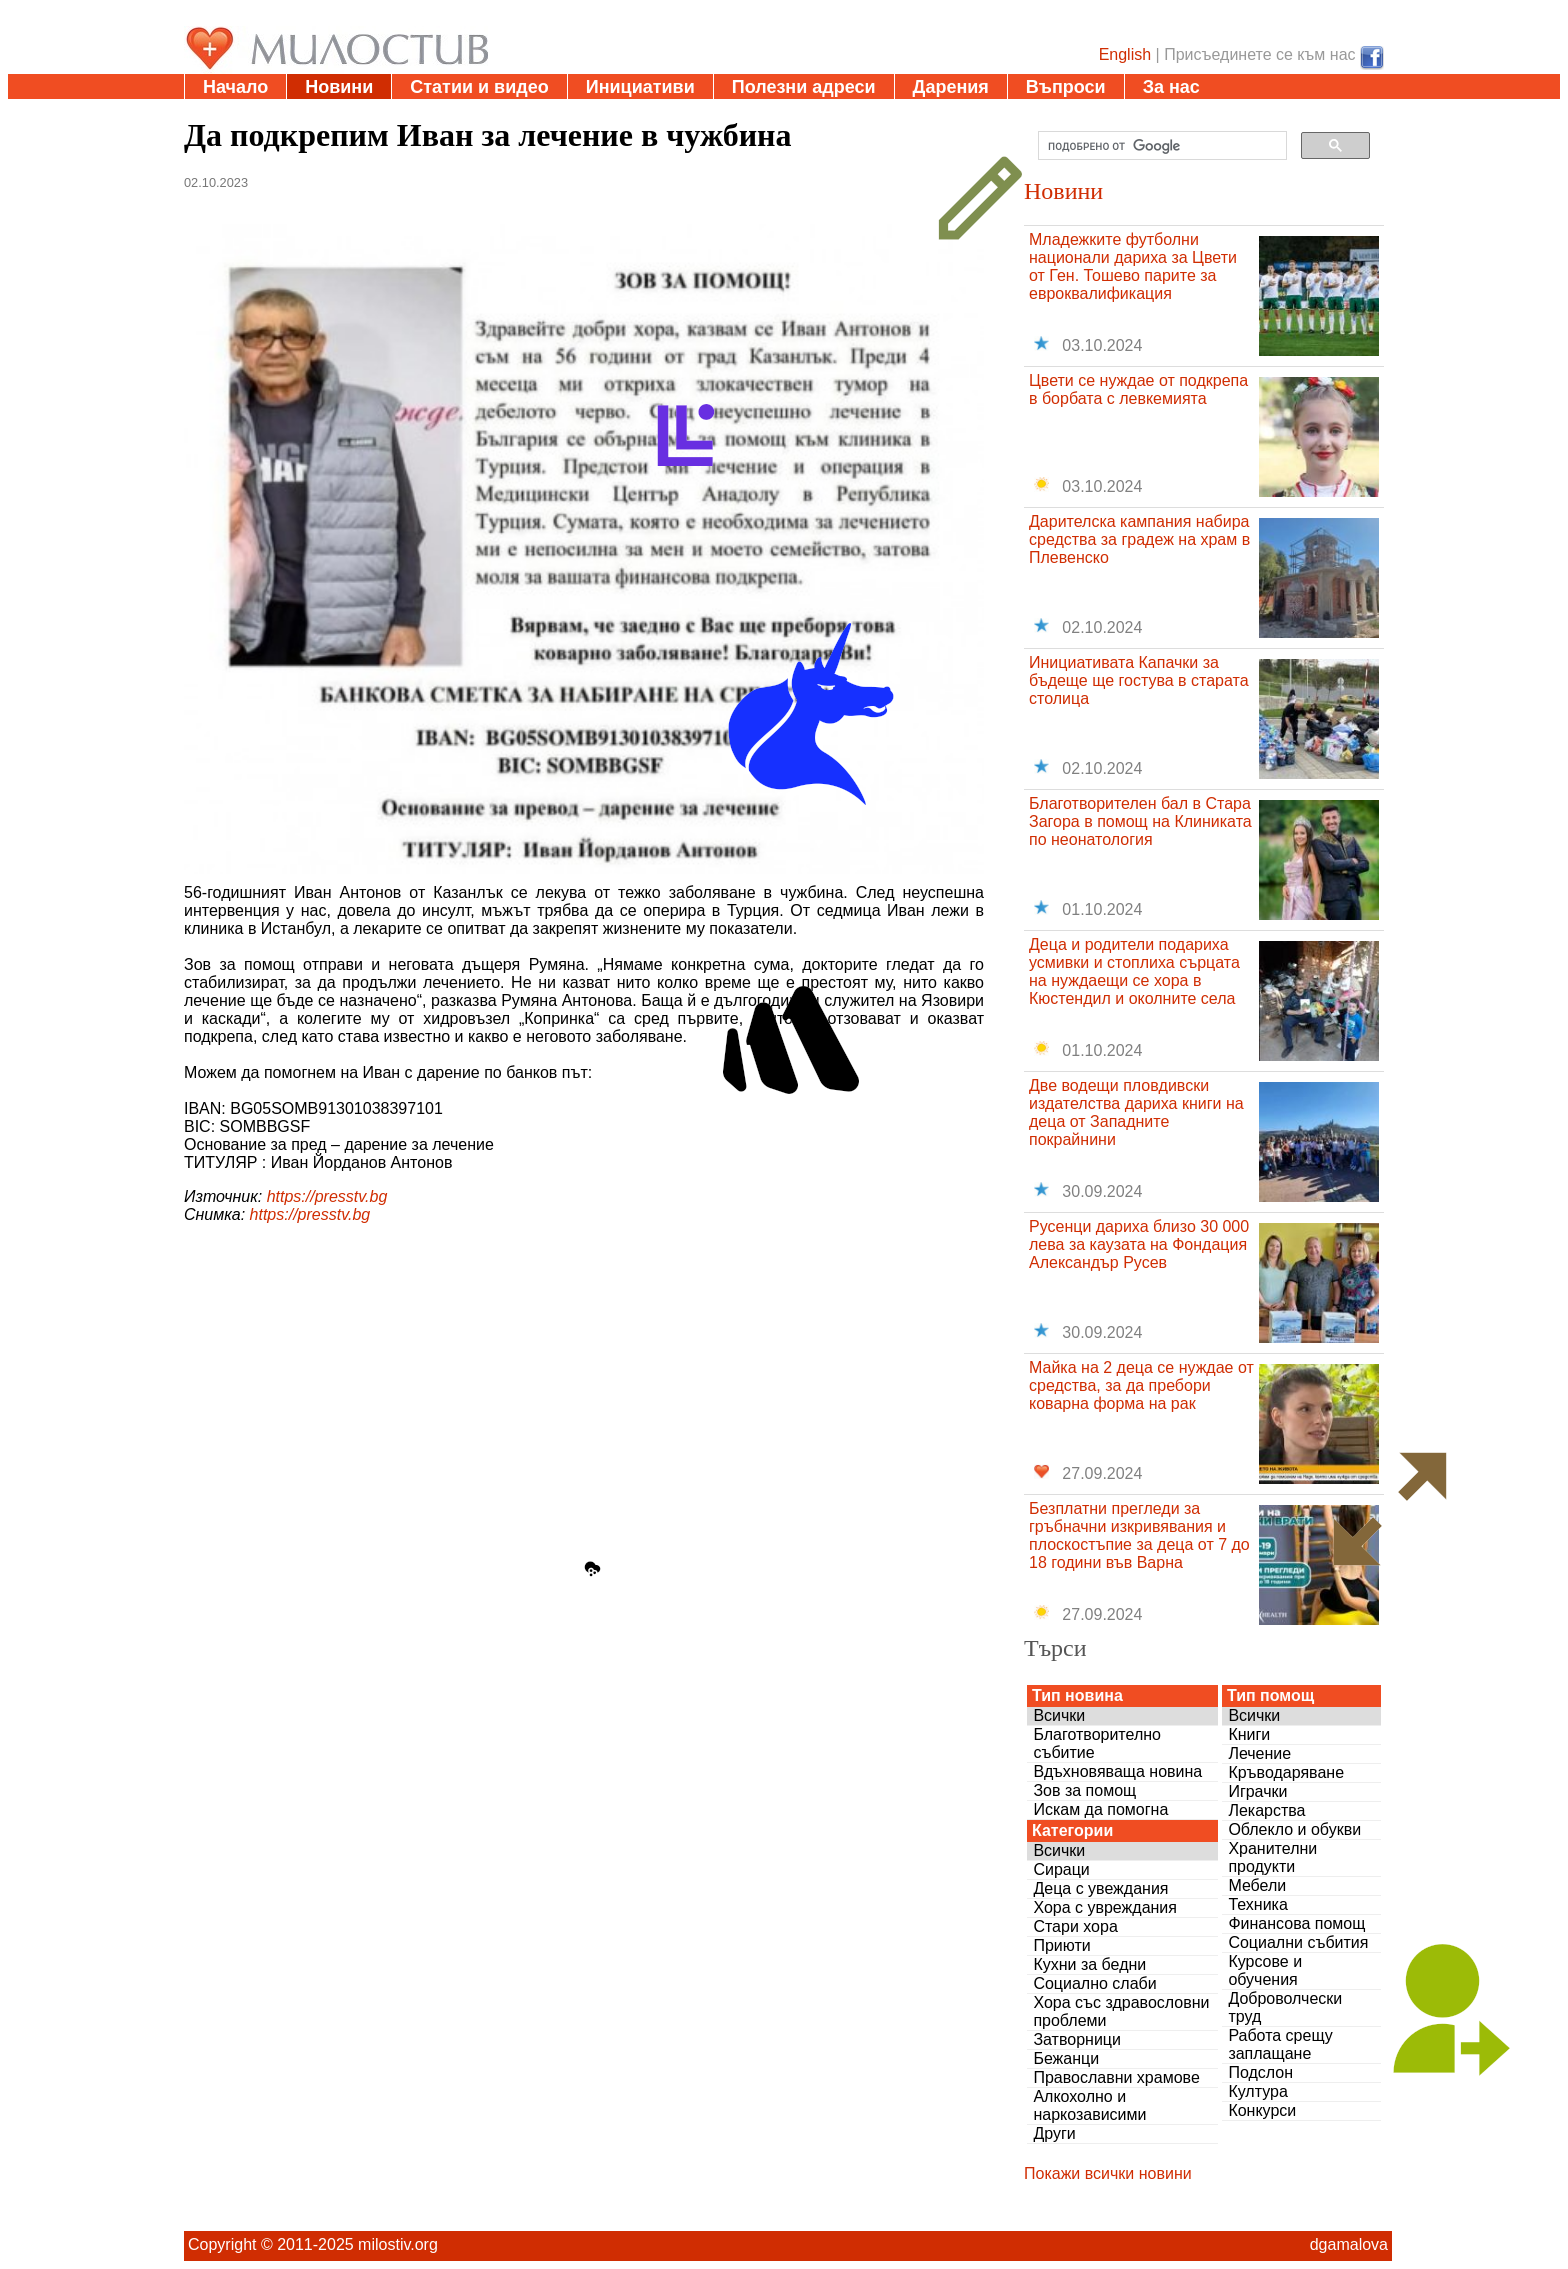 The width and height of the screenshot is (1568, 2269). What do you see at coordinates (1390, 1509) in the screenshot?
I see `expand content to fullscreen` at bounding box center [1390, 1509].